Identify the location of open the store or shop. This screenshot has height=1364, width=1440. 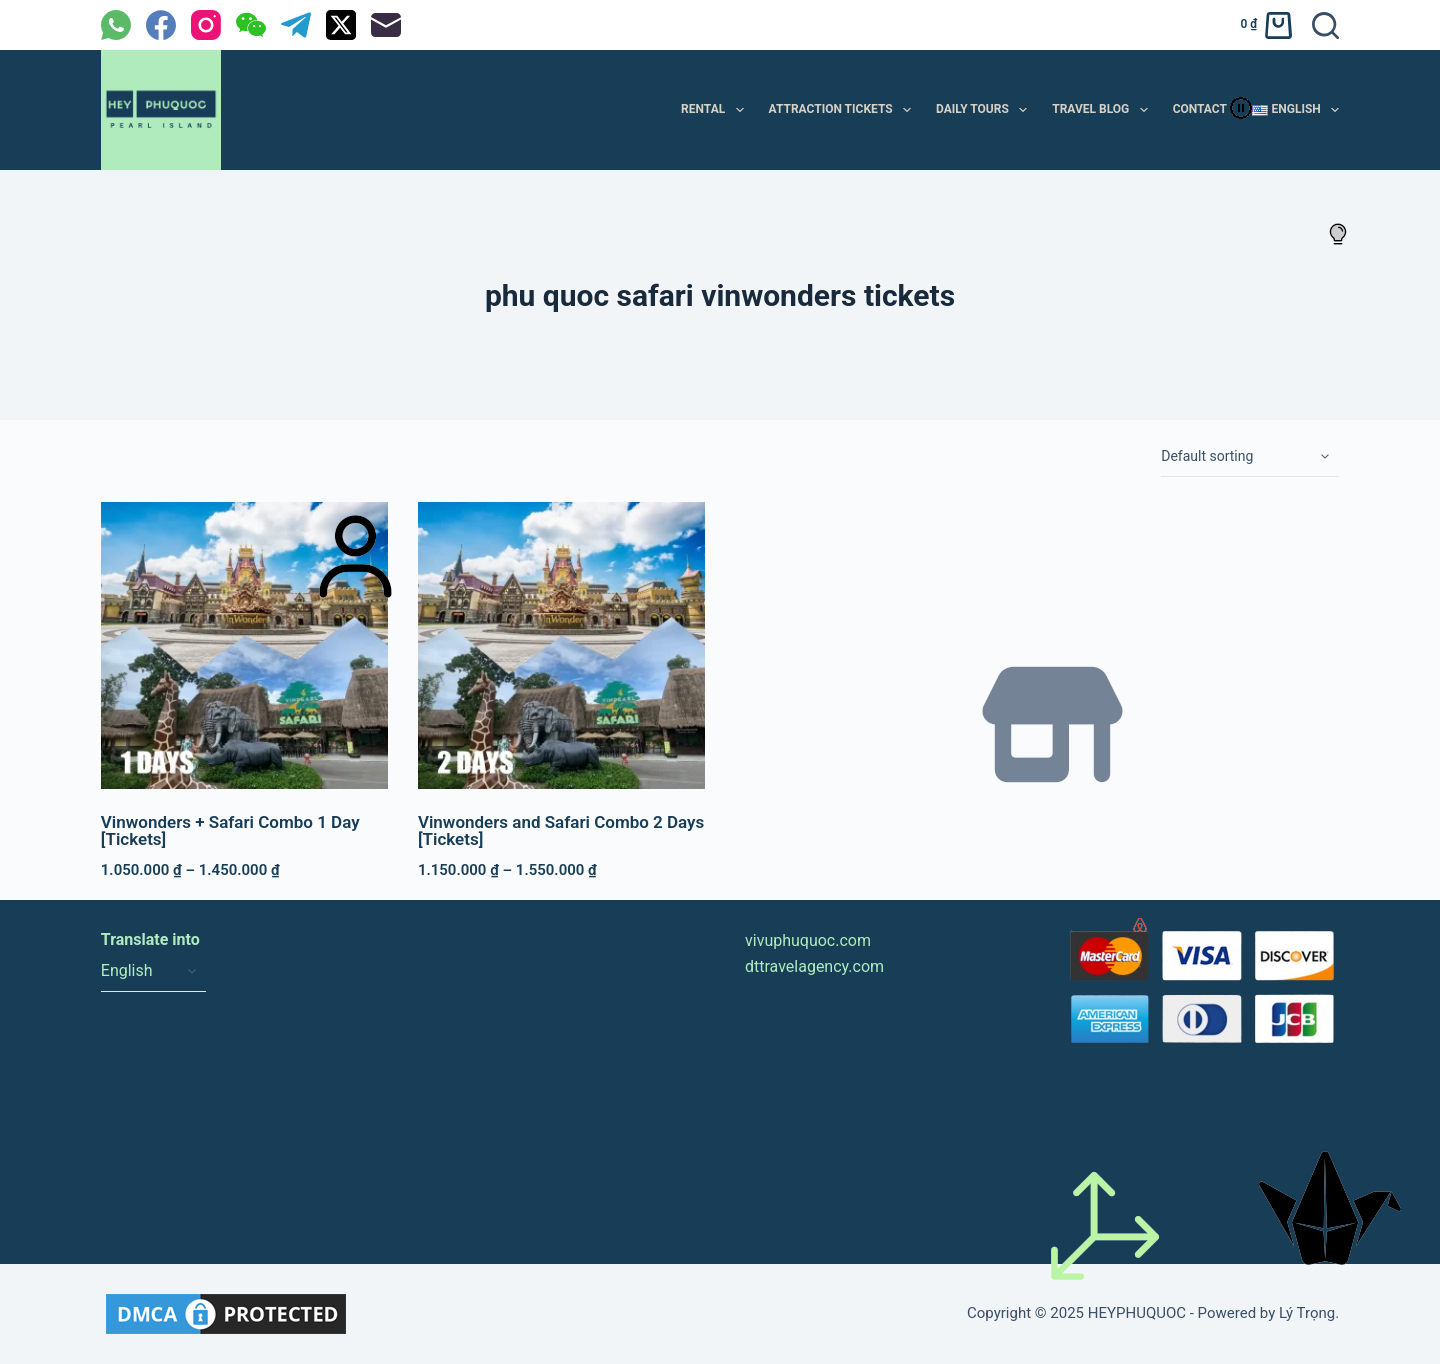
(1052, 724).